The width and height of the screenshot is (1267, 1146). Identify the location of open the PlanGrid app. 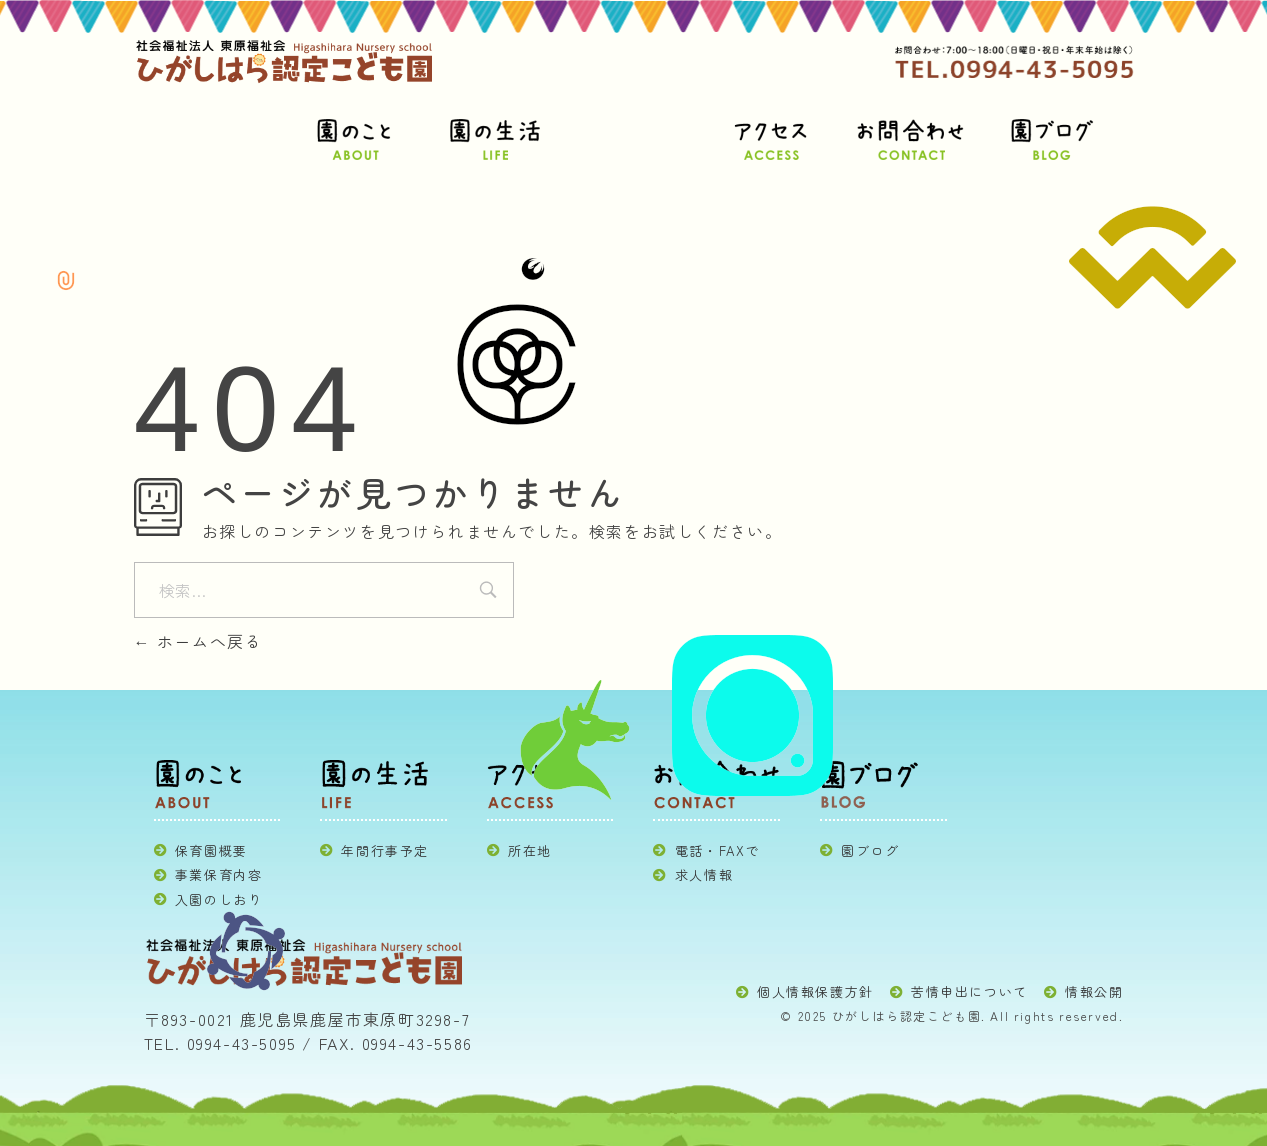
(752, 715).